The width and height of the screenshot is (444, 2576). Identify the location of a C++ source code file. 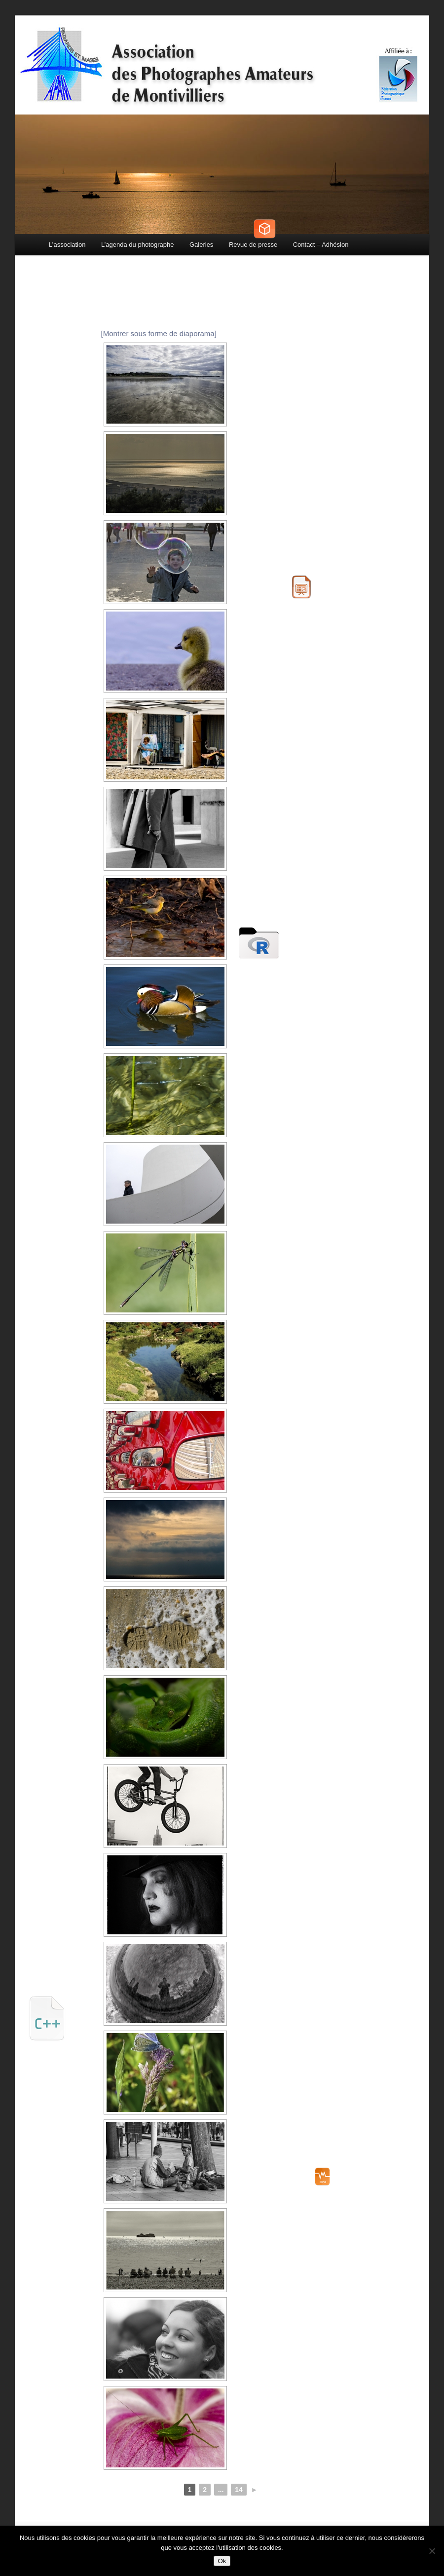
(47, 2018).